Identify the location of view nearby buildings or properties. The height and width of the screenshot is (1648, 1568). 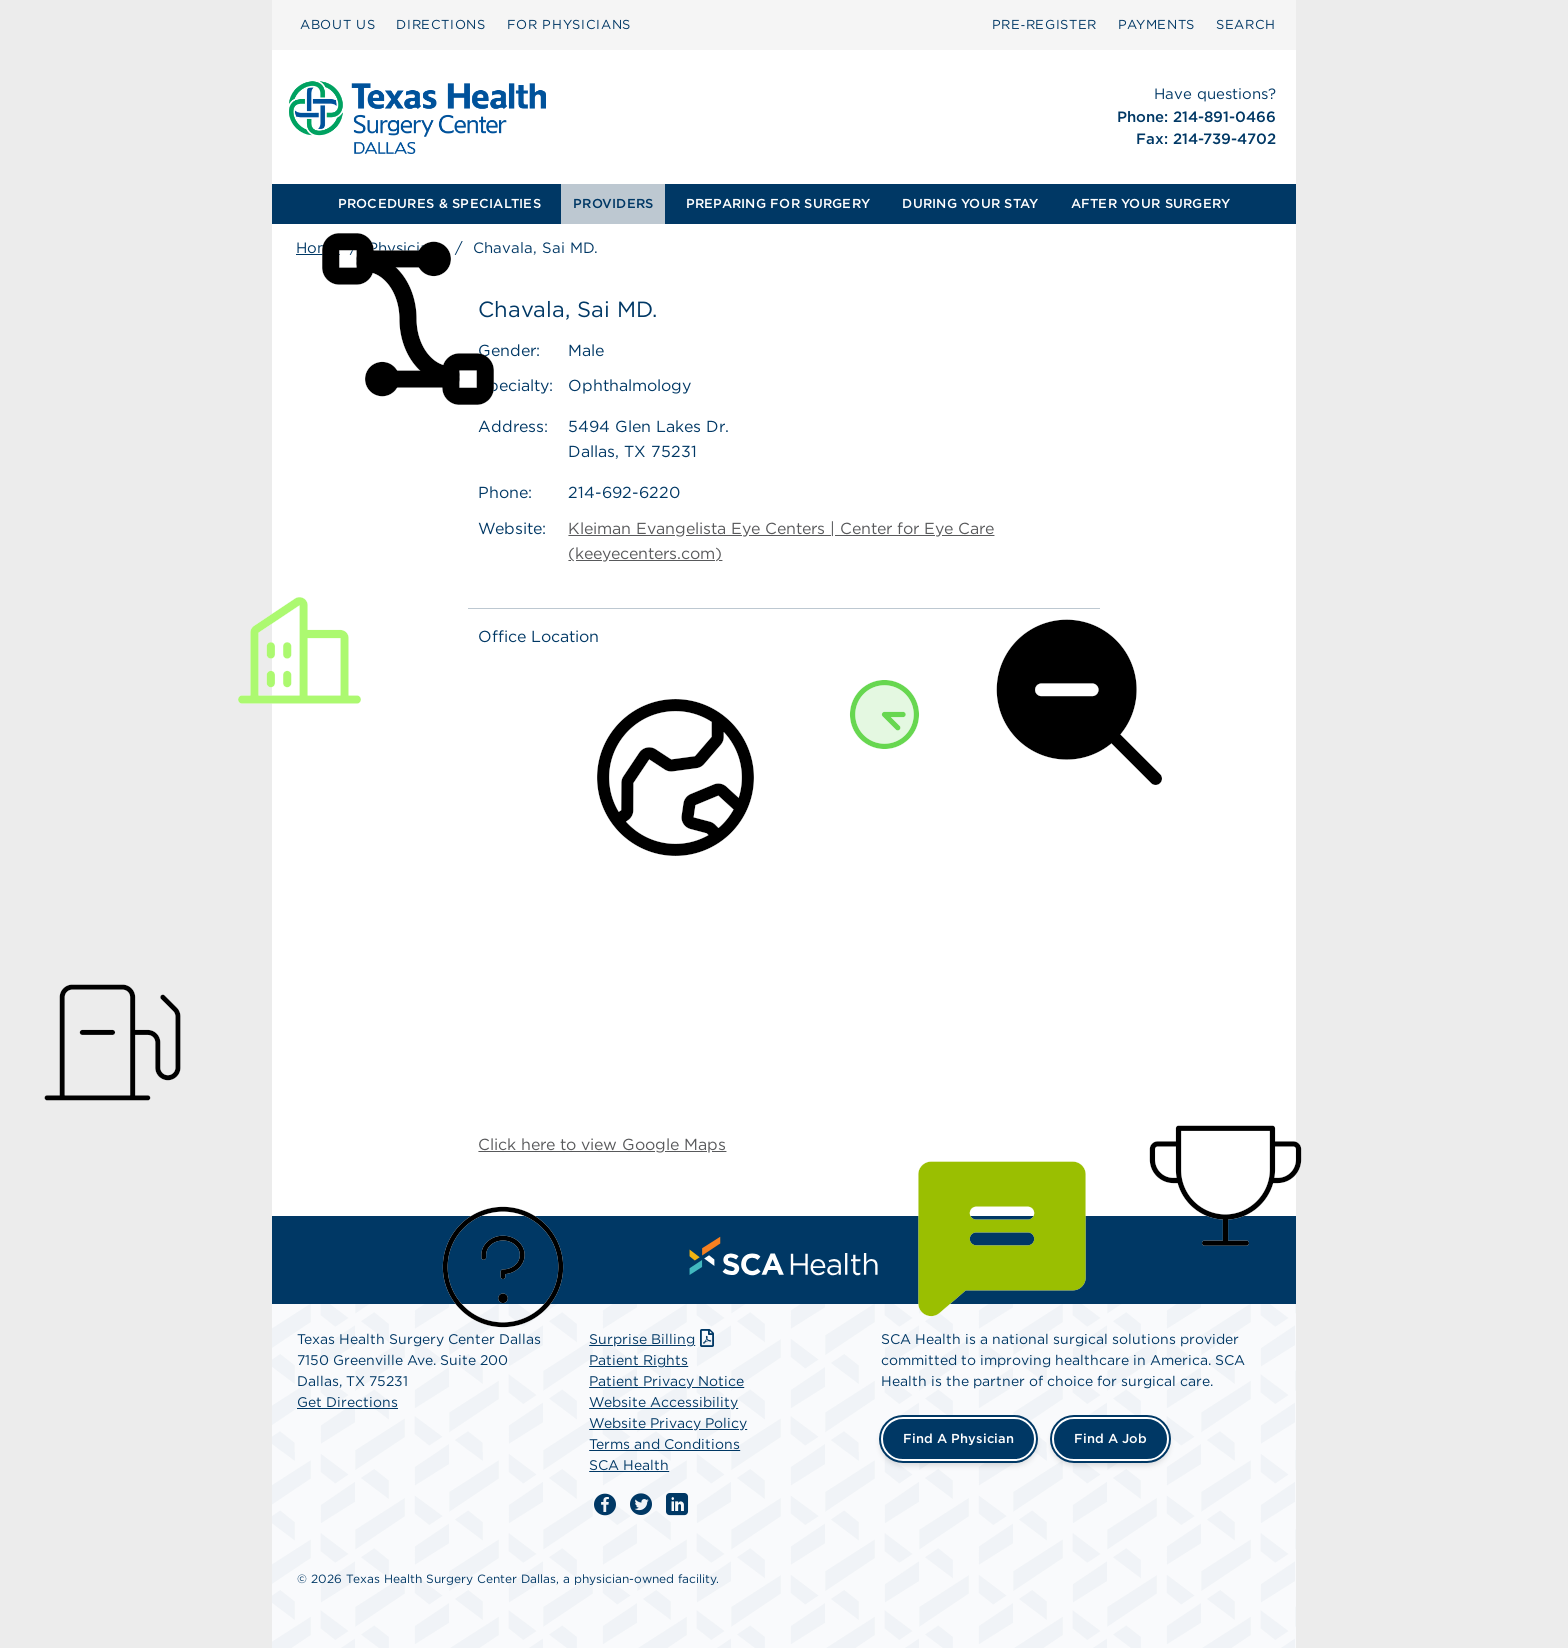
(299, 654).